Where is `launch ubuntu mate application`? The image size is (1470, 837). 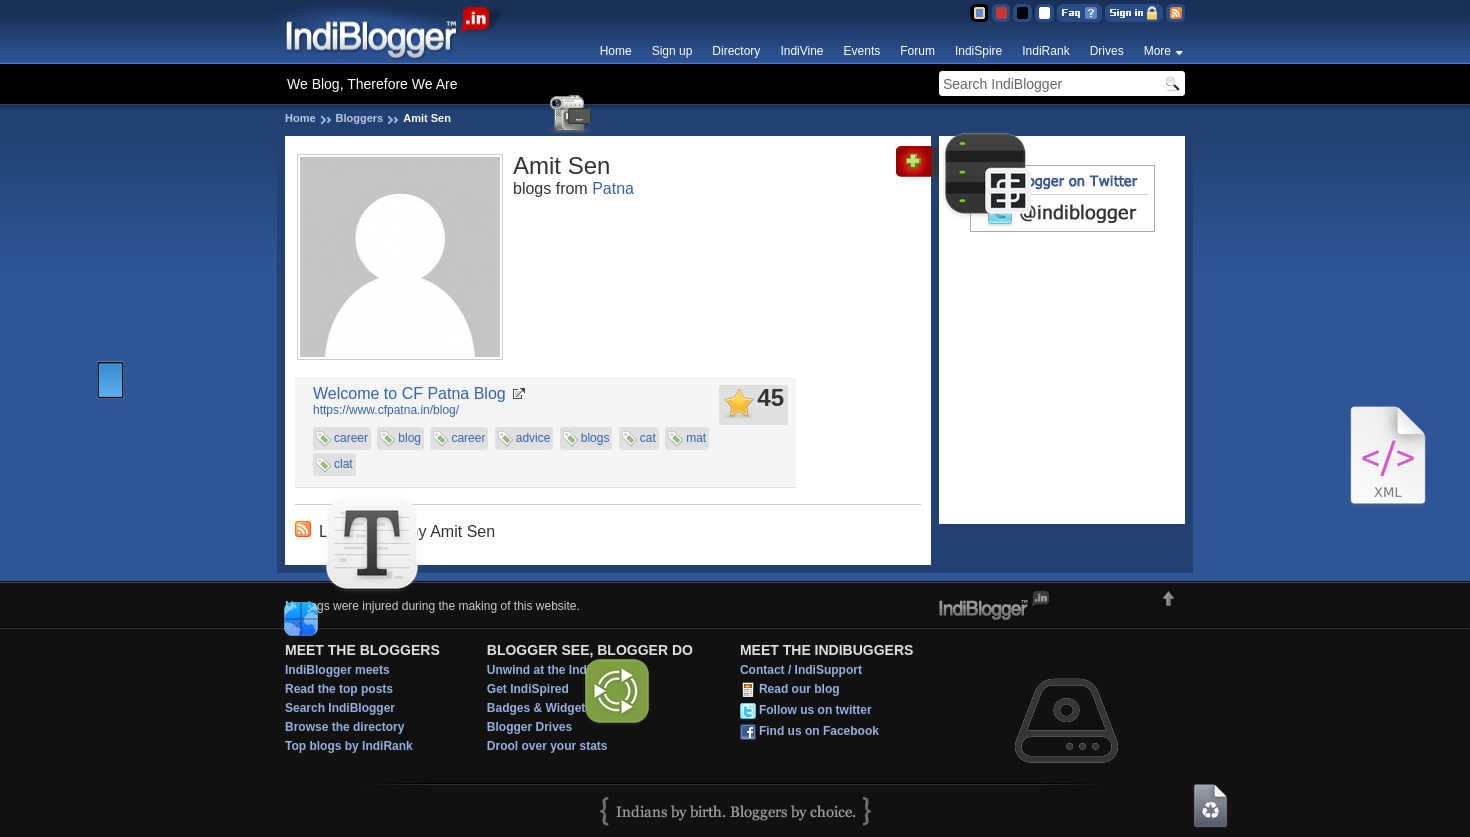
launch ubuntu mate application is located at coordinates (617, 691).